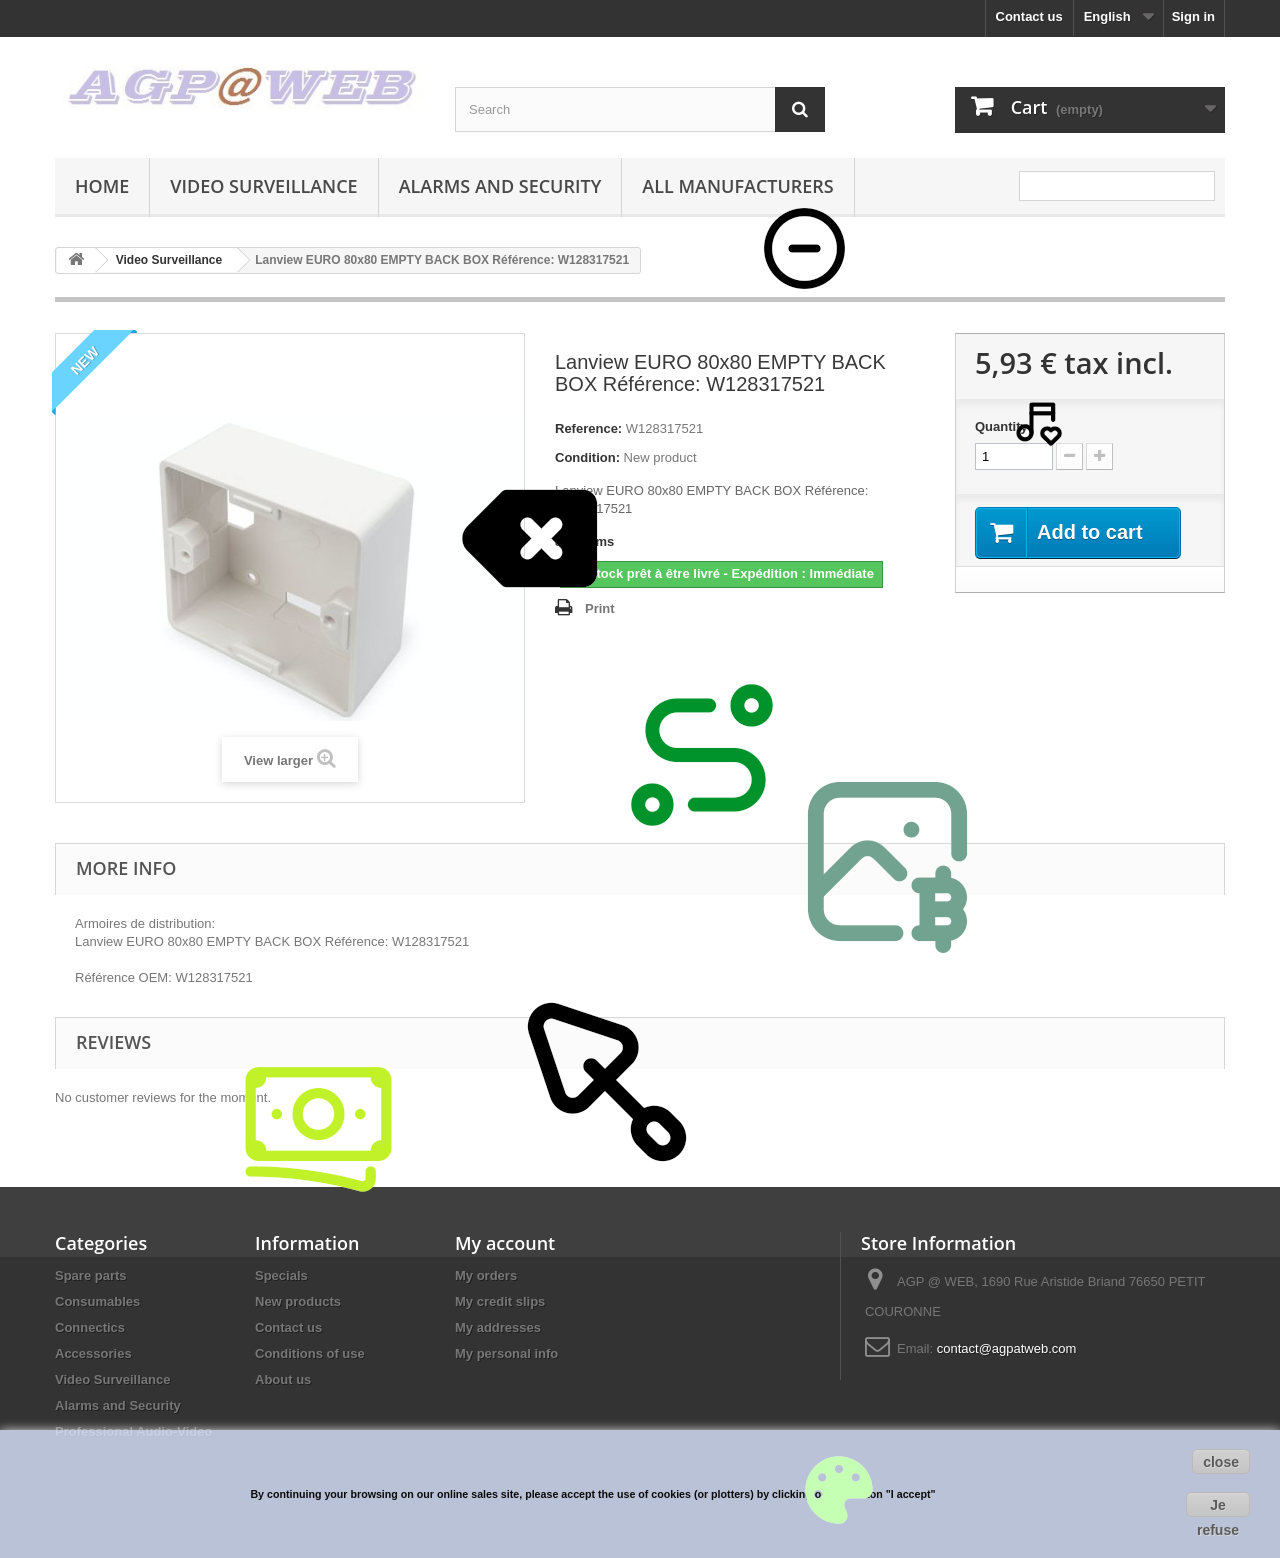 This screenshot has height=1558, width=1280. What do you see at coordinates (804, 248) in the screenshot?
I see `remove an item from a list or collection` at bounding box center [804, 248].